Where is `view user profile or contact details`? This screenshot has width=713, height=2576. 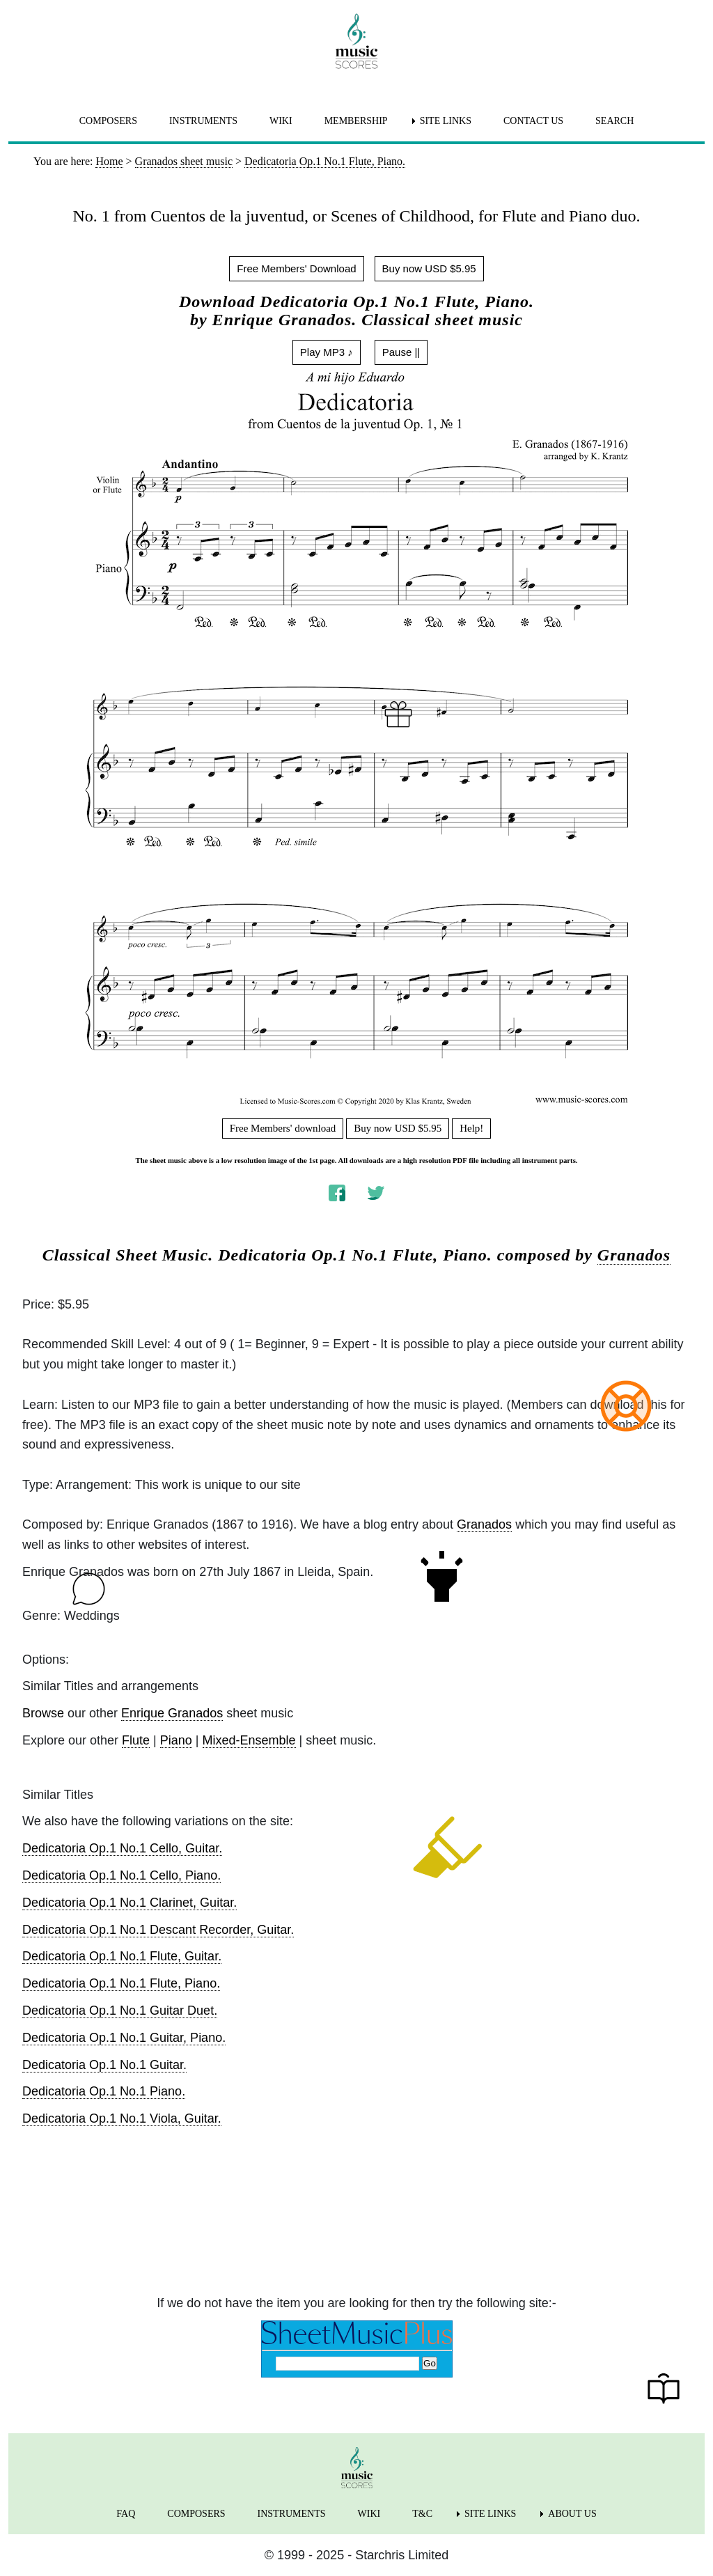
view user profile or contact details is located at coordinates (664, 2388).